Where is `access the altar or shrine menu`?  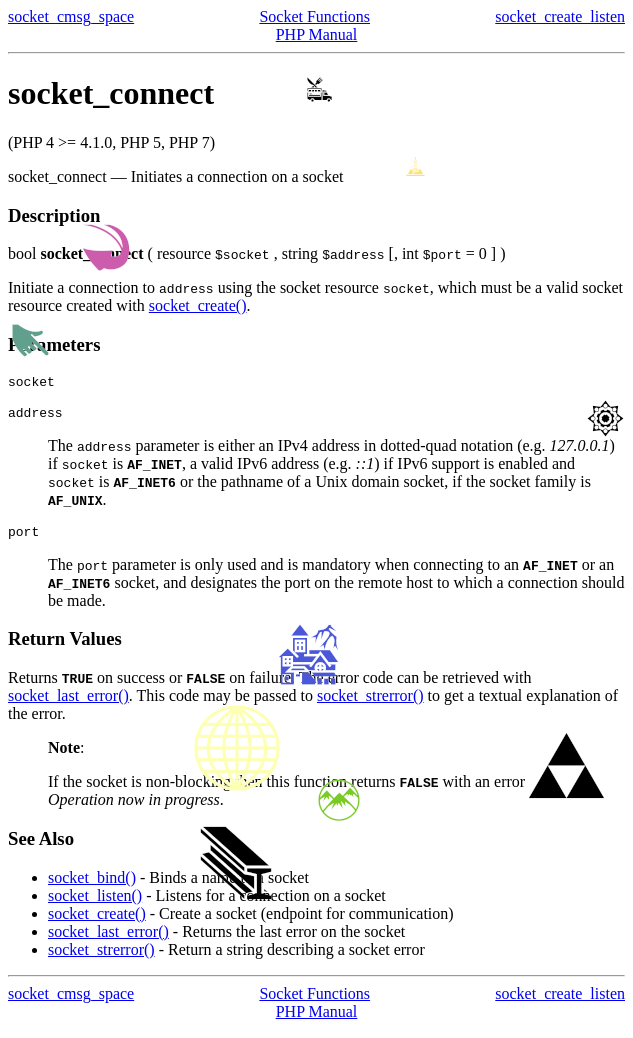
access the altar or shrine menu is located at coordinates (415, 166).